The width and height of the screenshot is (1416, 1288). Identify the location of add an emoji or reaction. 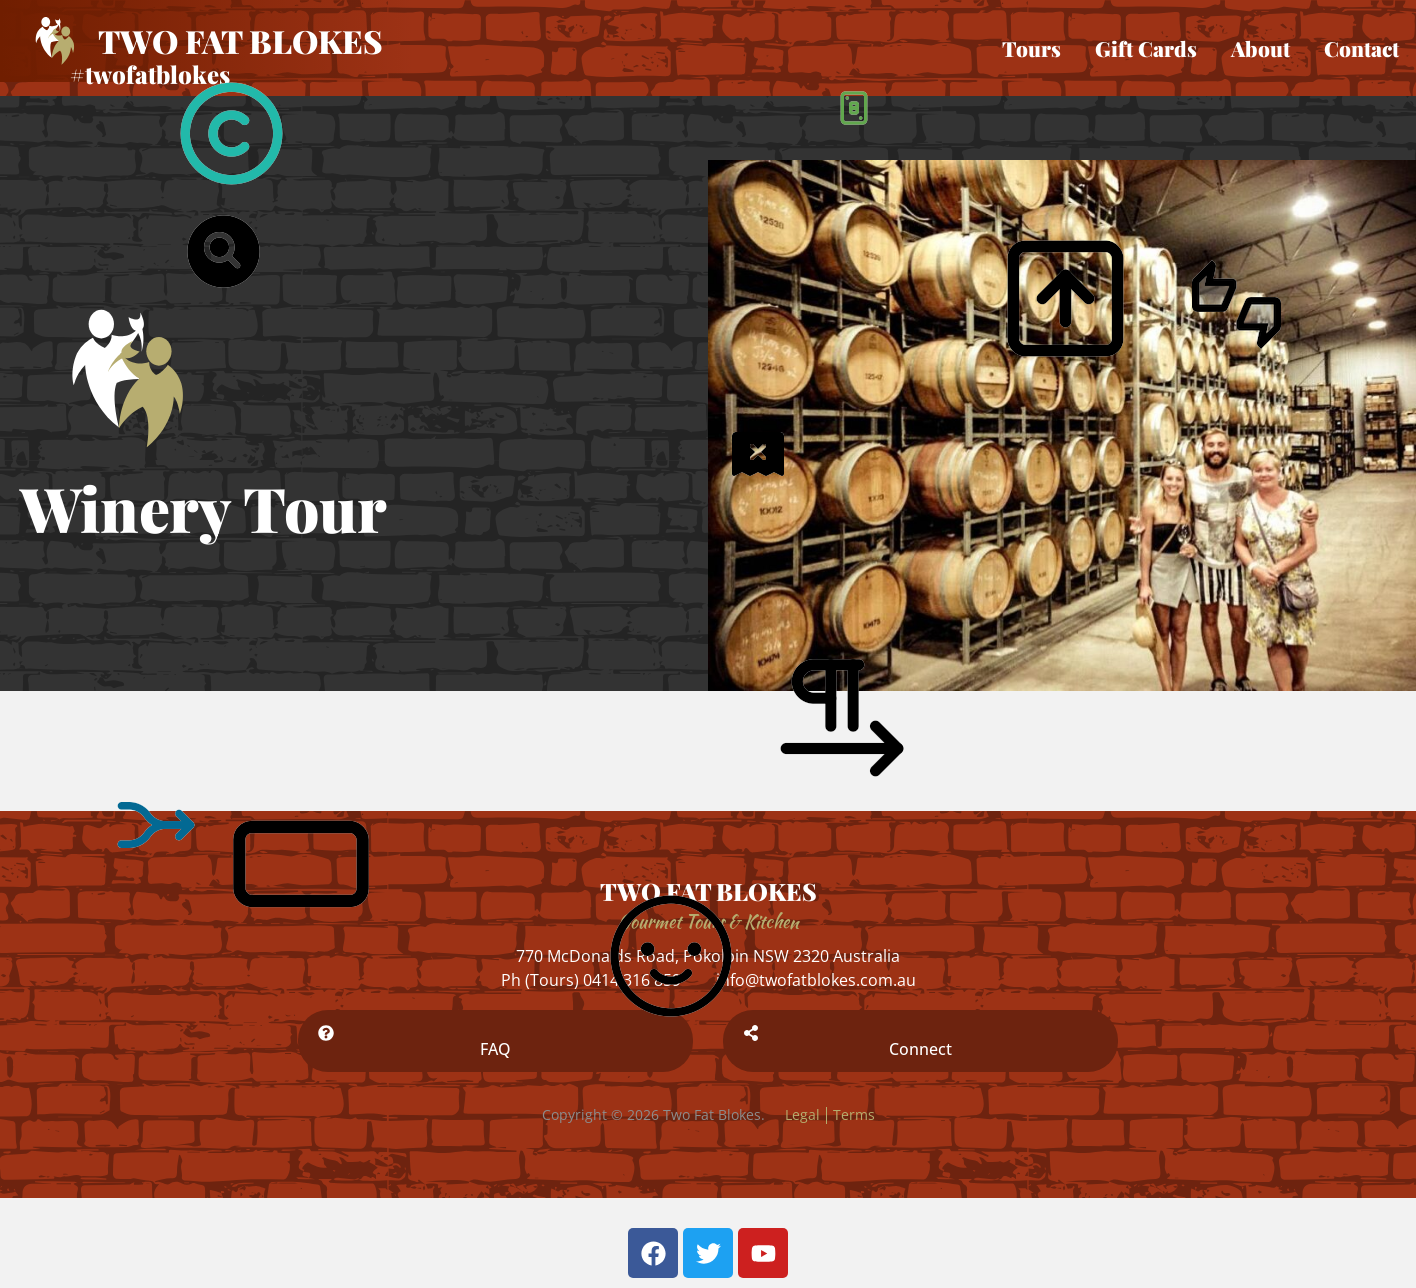
(671, 956).